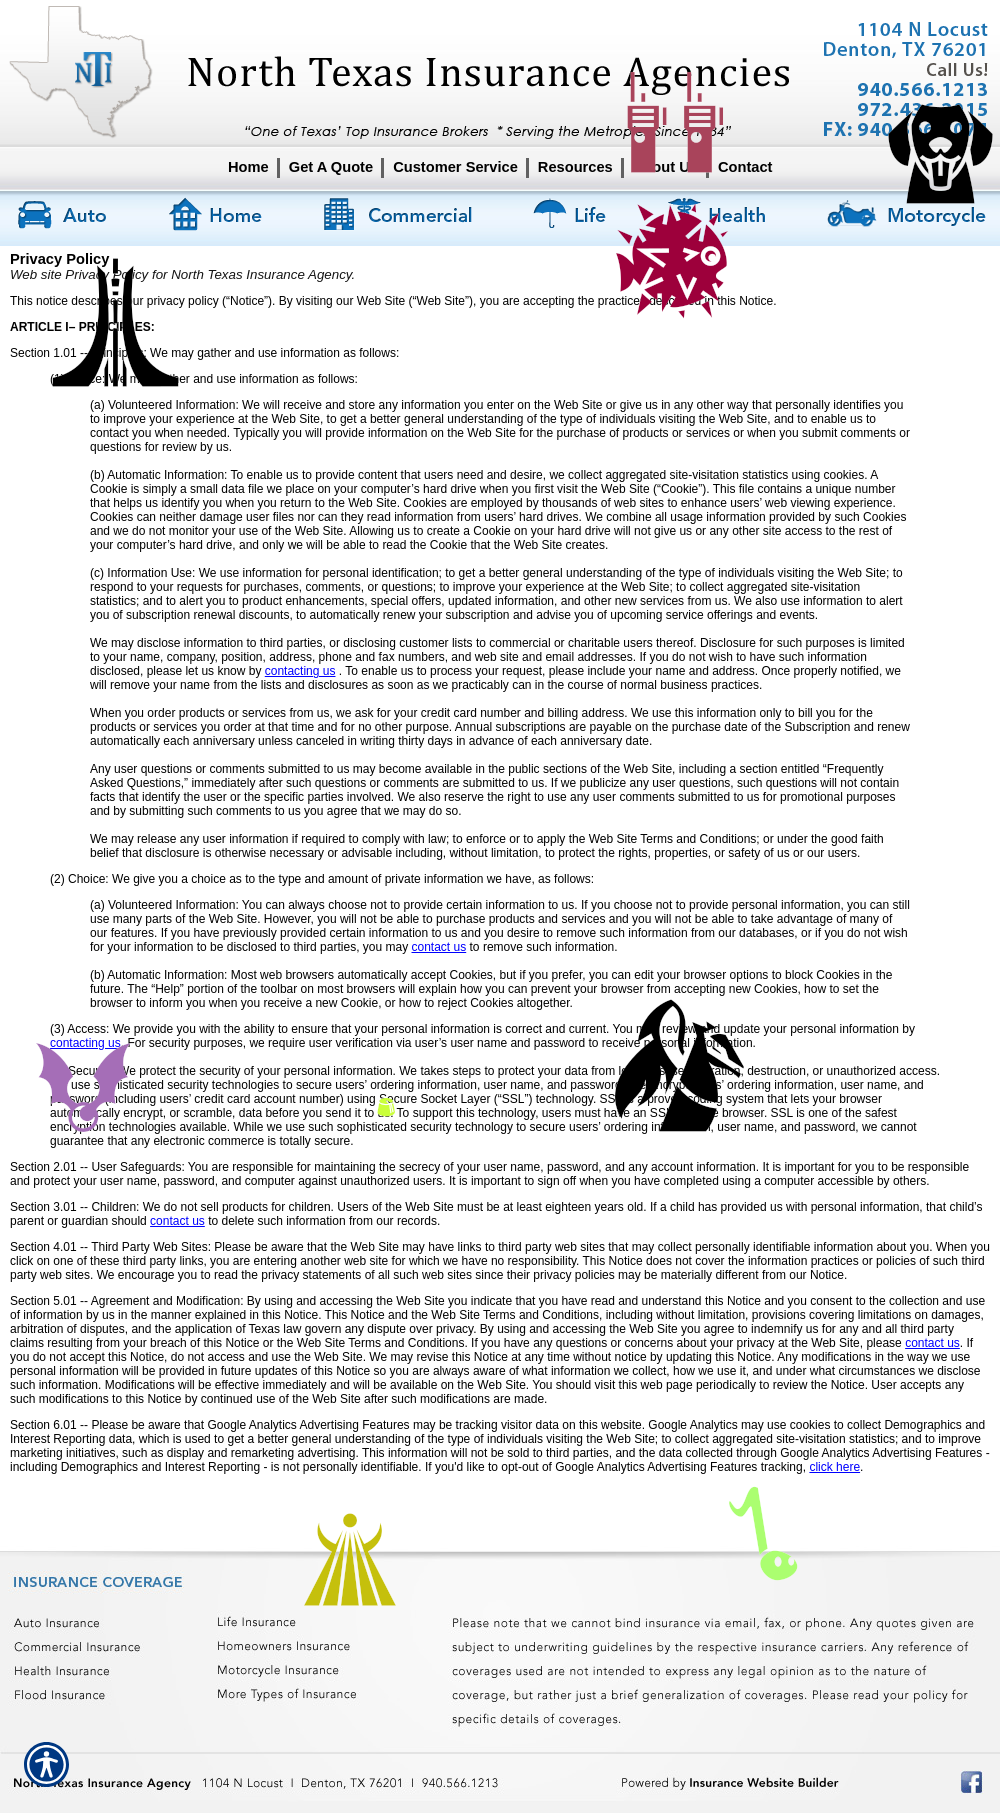  Describe the element at coordinates (83, 1088) in the screenshot. I see `bat-themed game faction or guild emblem` at that location.